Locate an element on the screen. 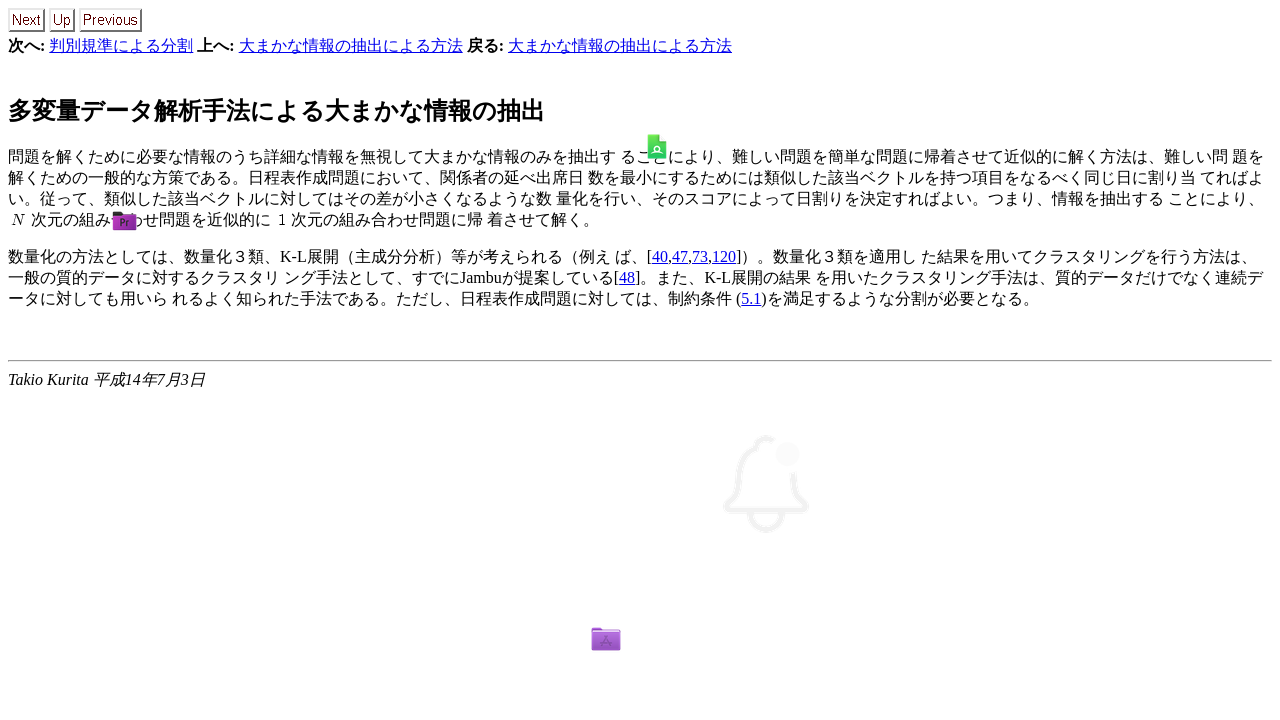 The width and height of the screenshot is (1280, 720). open templates folder is located at coordinates (606, 639).